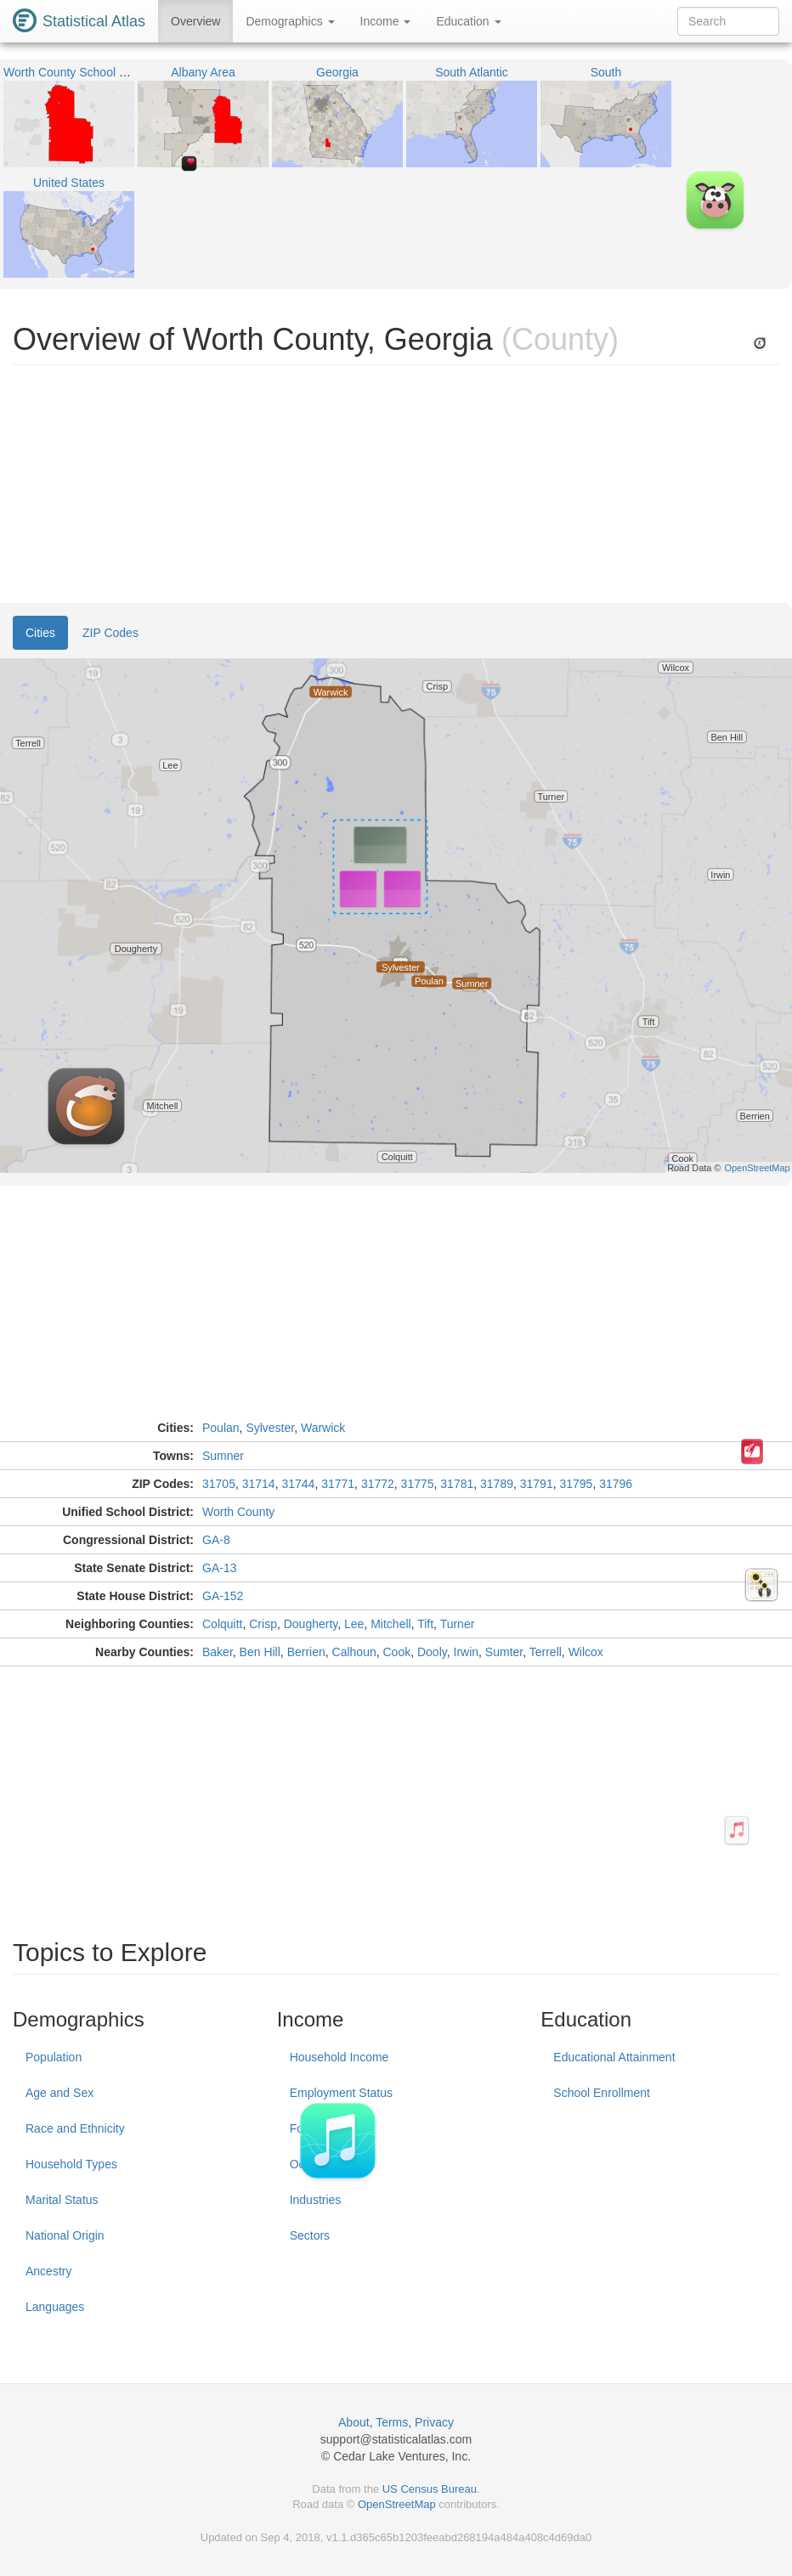  I want to click on an audio or music file, so click(737, 1830).